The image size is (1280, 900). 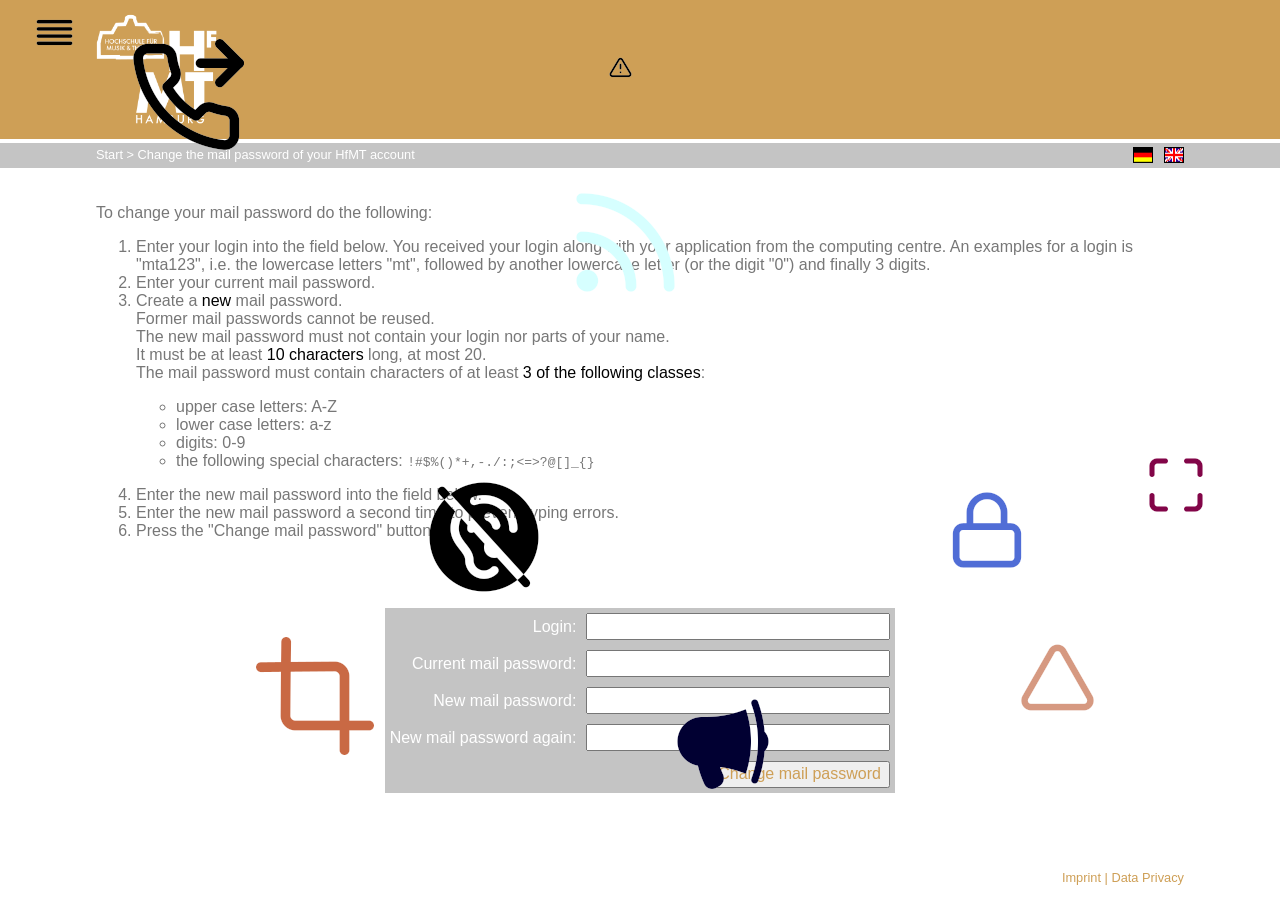 What do you see at coordinates (987, 530) in the screenshot?
I see `lock or secure this item` at bounding box center [987, 530].